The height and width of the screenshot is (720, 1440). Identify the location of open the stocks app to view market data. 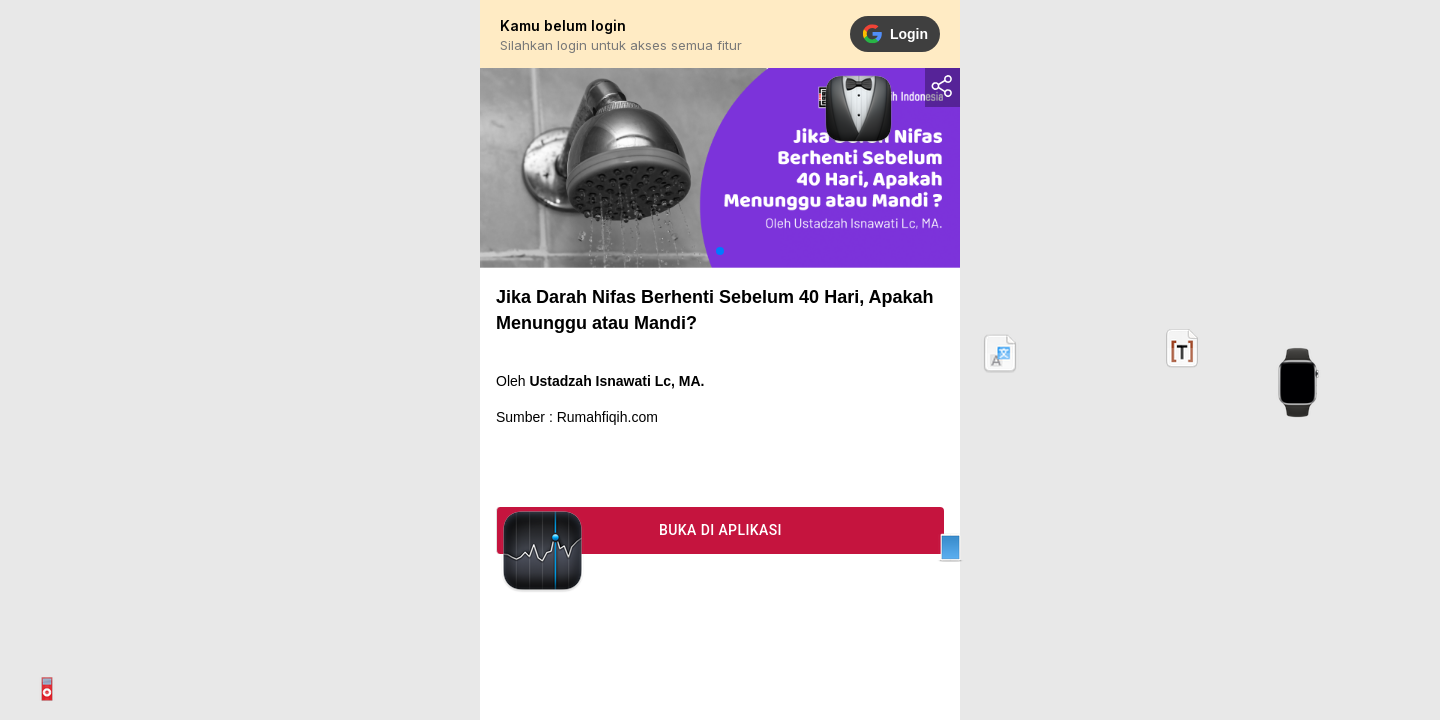
(542, 550).